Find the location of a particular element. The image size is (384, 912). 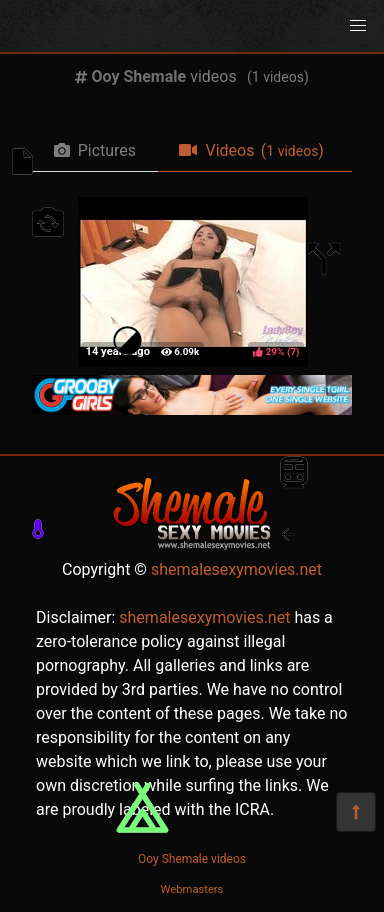

indicates low temperature reading is located at coordinates (38, 529).